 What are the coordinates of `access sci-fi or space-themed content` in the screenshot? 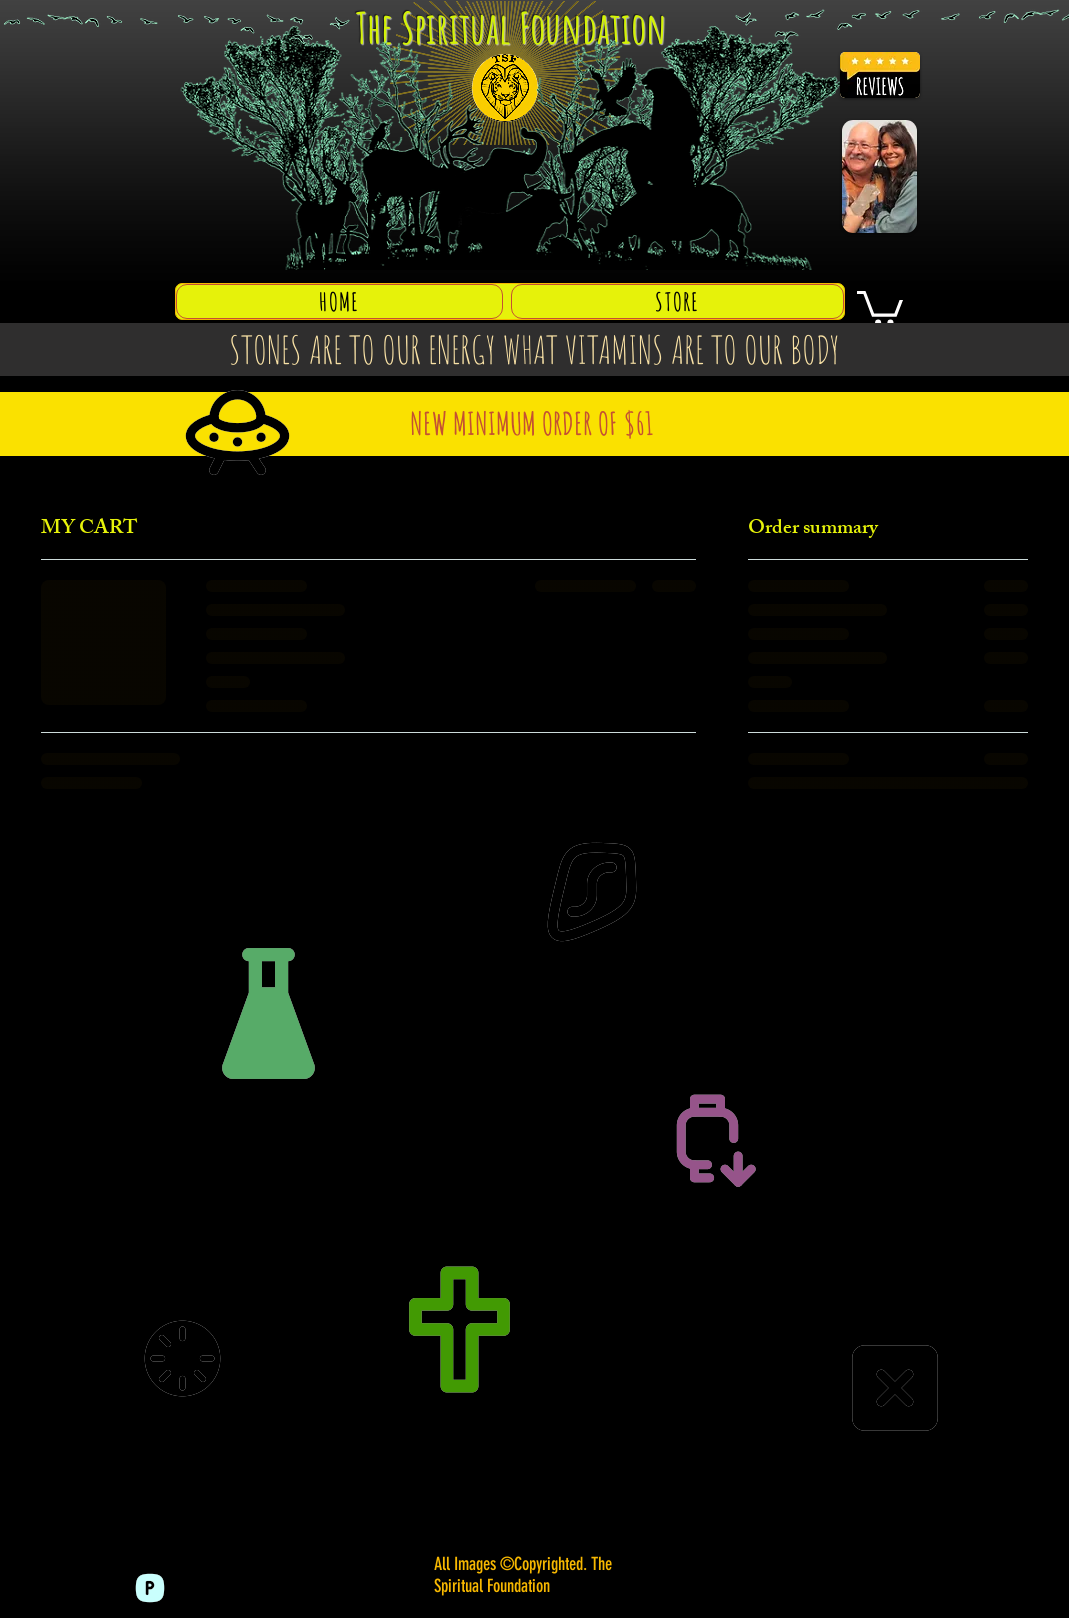 It's located at (237, 432).